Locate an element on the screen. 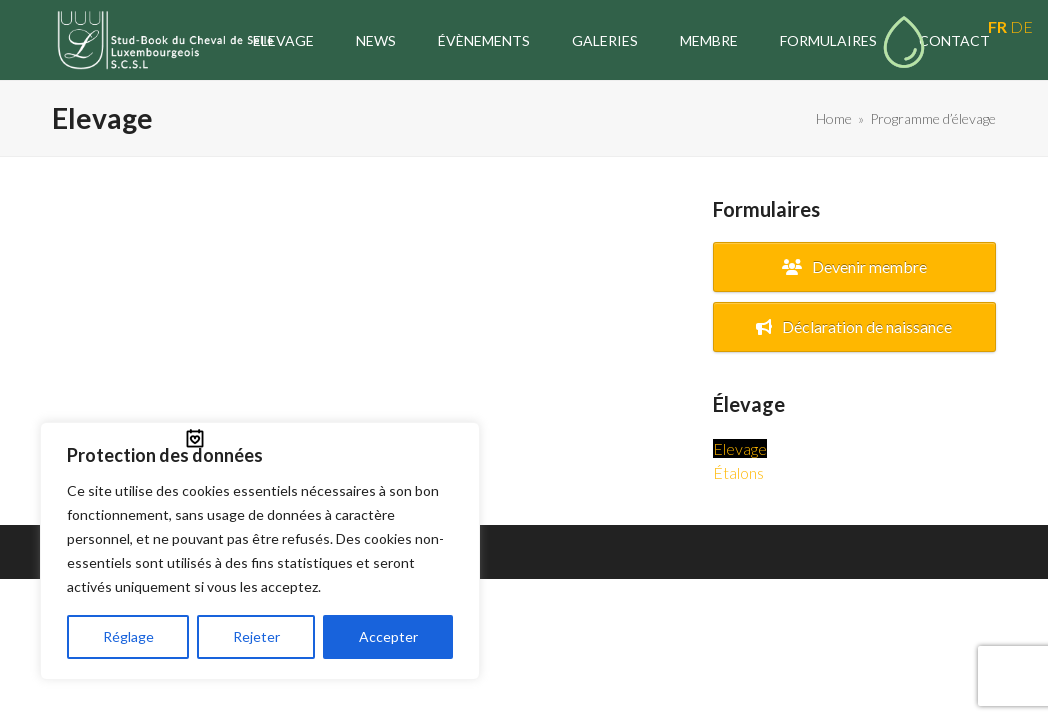 This screenshot has height=720, width=1048. indicates water or liquid-related settings is located at coordinates (904, 44).